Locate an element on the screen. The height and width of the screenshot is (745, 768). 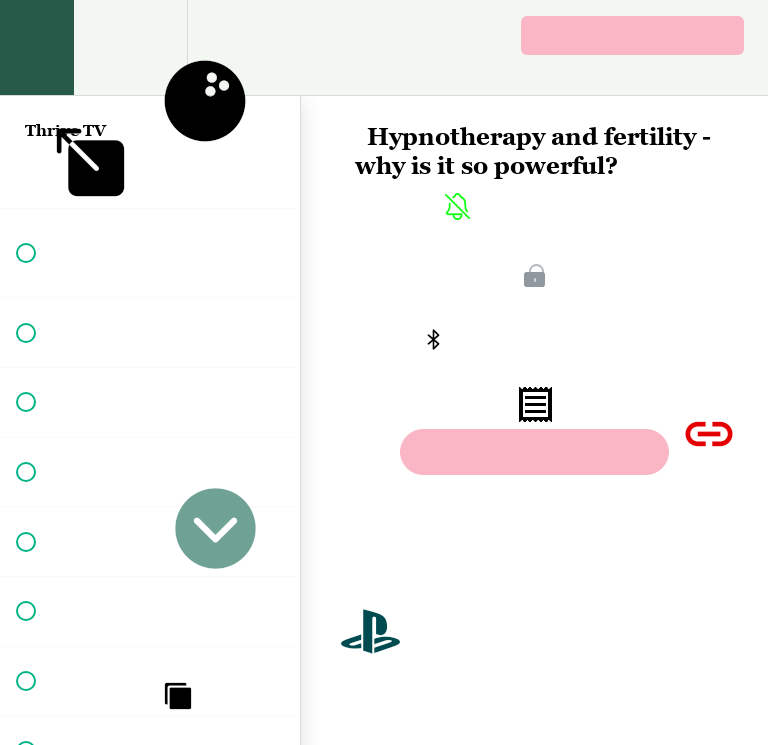
expand to show more content is located at coordinates (215, 528).